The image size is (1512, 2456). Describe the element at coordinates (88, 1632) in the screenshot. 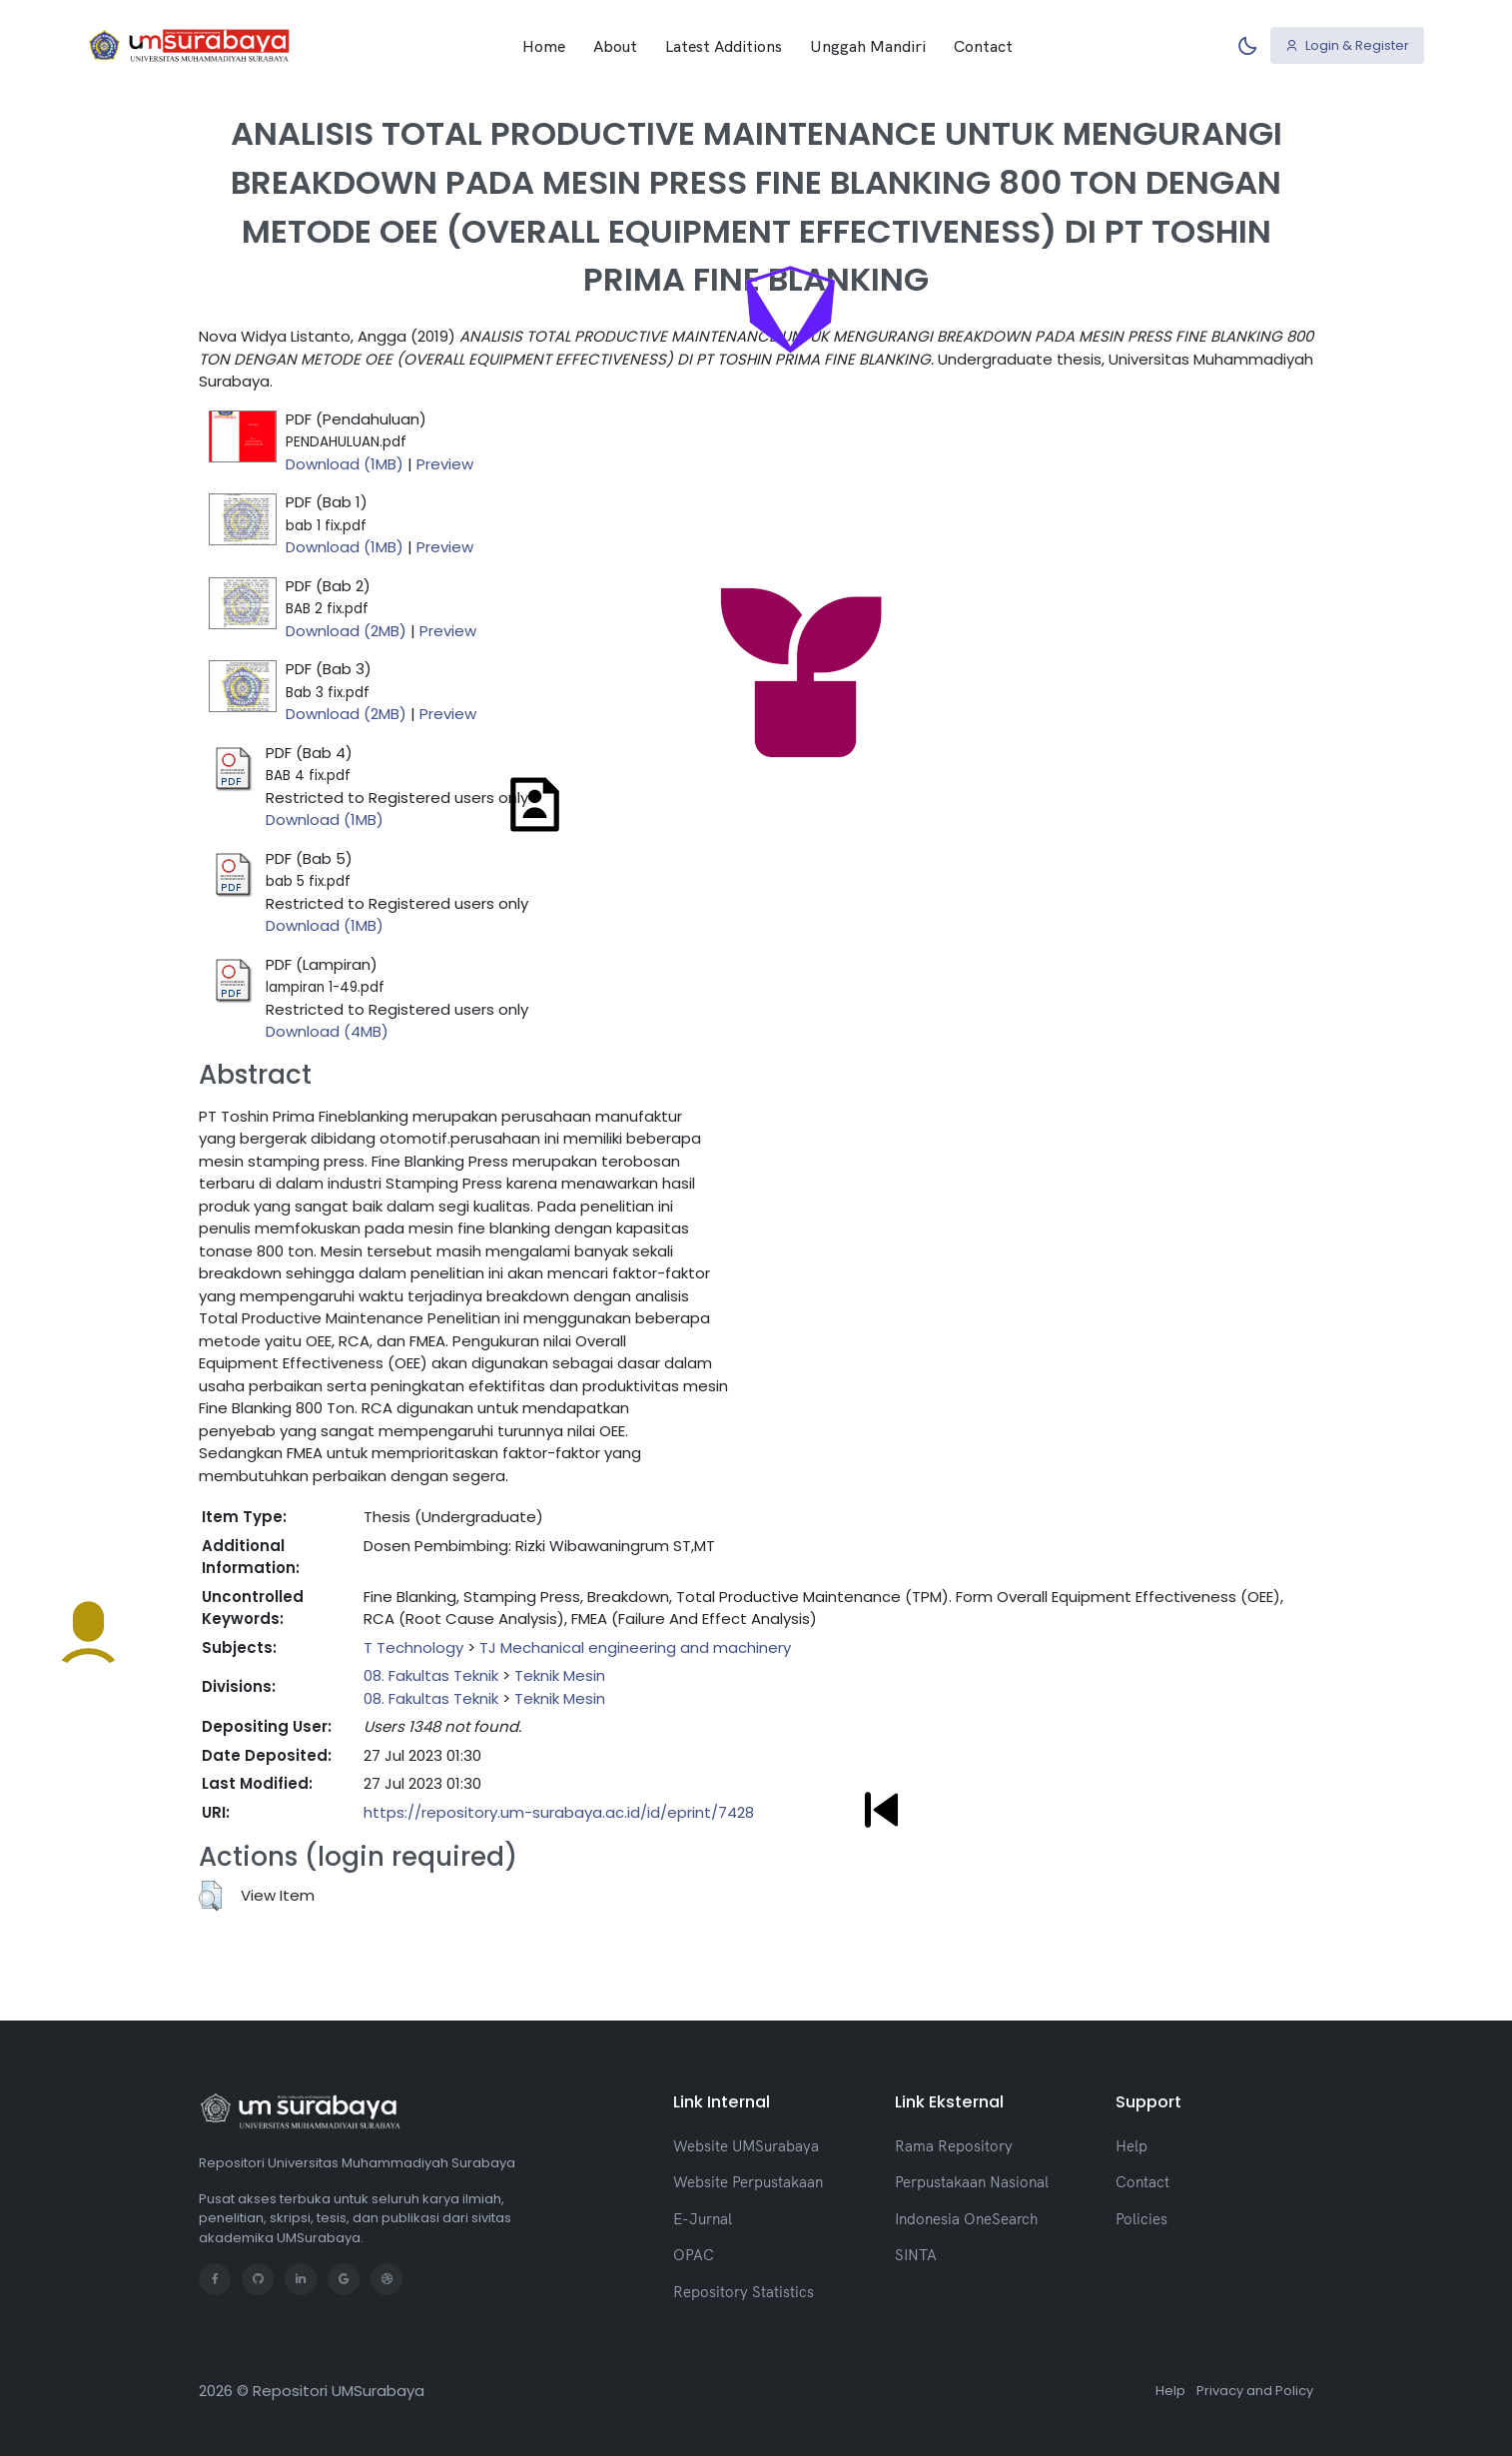

I see `view your profile` at that location.